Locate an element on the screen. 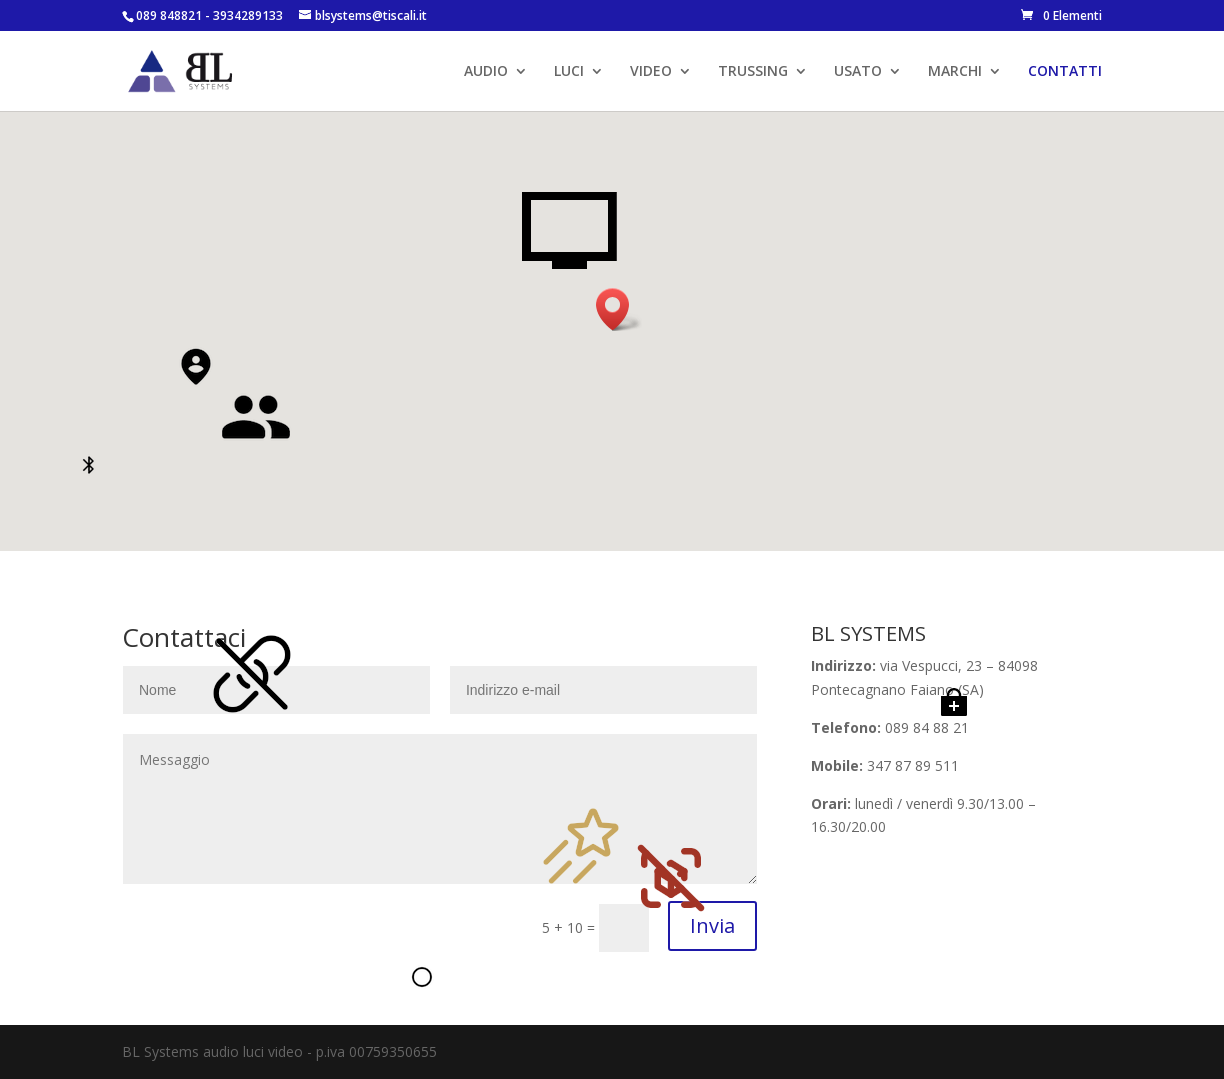 This screenshot has height=1079, width=1224. add to favorites or wishlist is located at coordinates (581, 846).